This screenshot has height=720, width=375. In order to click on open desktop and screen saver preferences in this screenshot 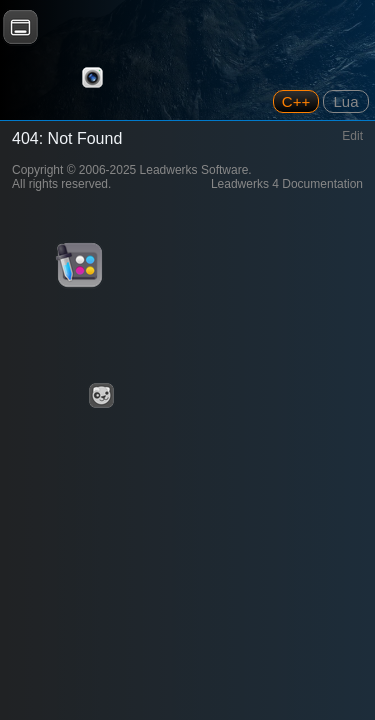, I will do `click(20, 27)`.